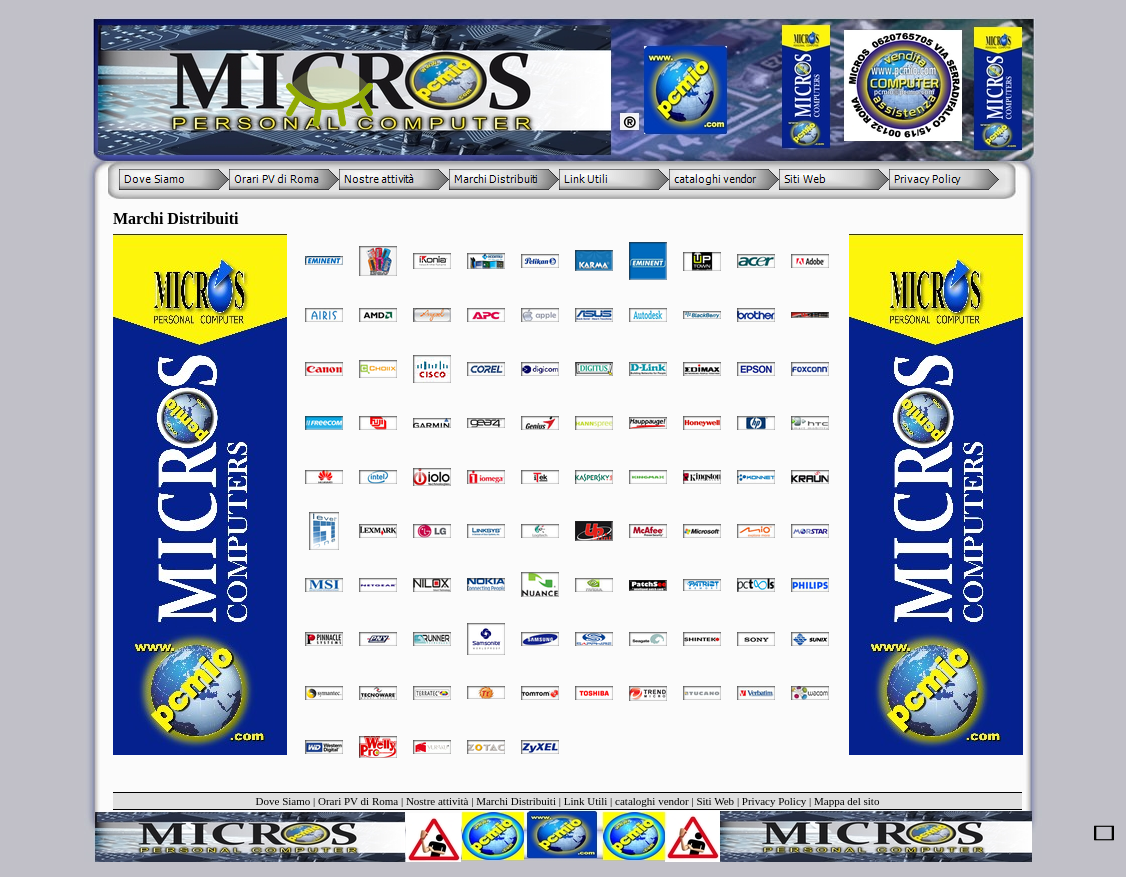 This screenshot has width=1126, height=877. What do you see at coordinates (329, 96) in the screenshot?
I see `hide password or sensitive content` at bounding box center [329, 96].